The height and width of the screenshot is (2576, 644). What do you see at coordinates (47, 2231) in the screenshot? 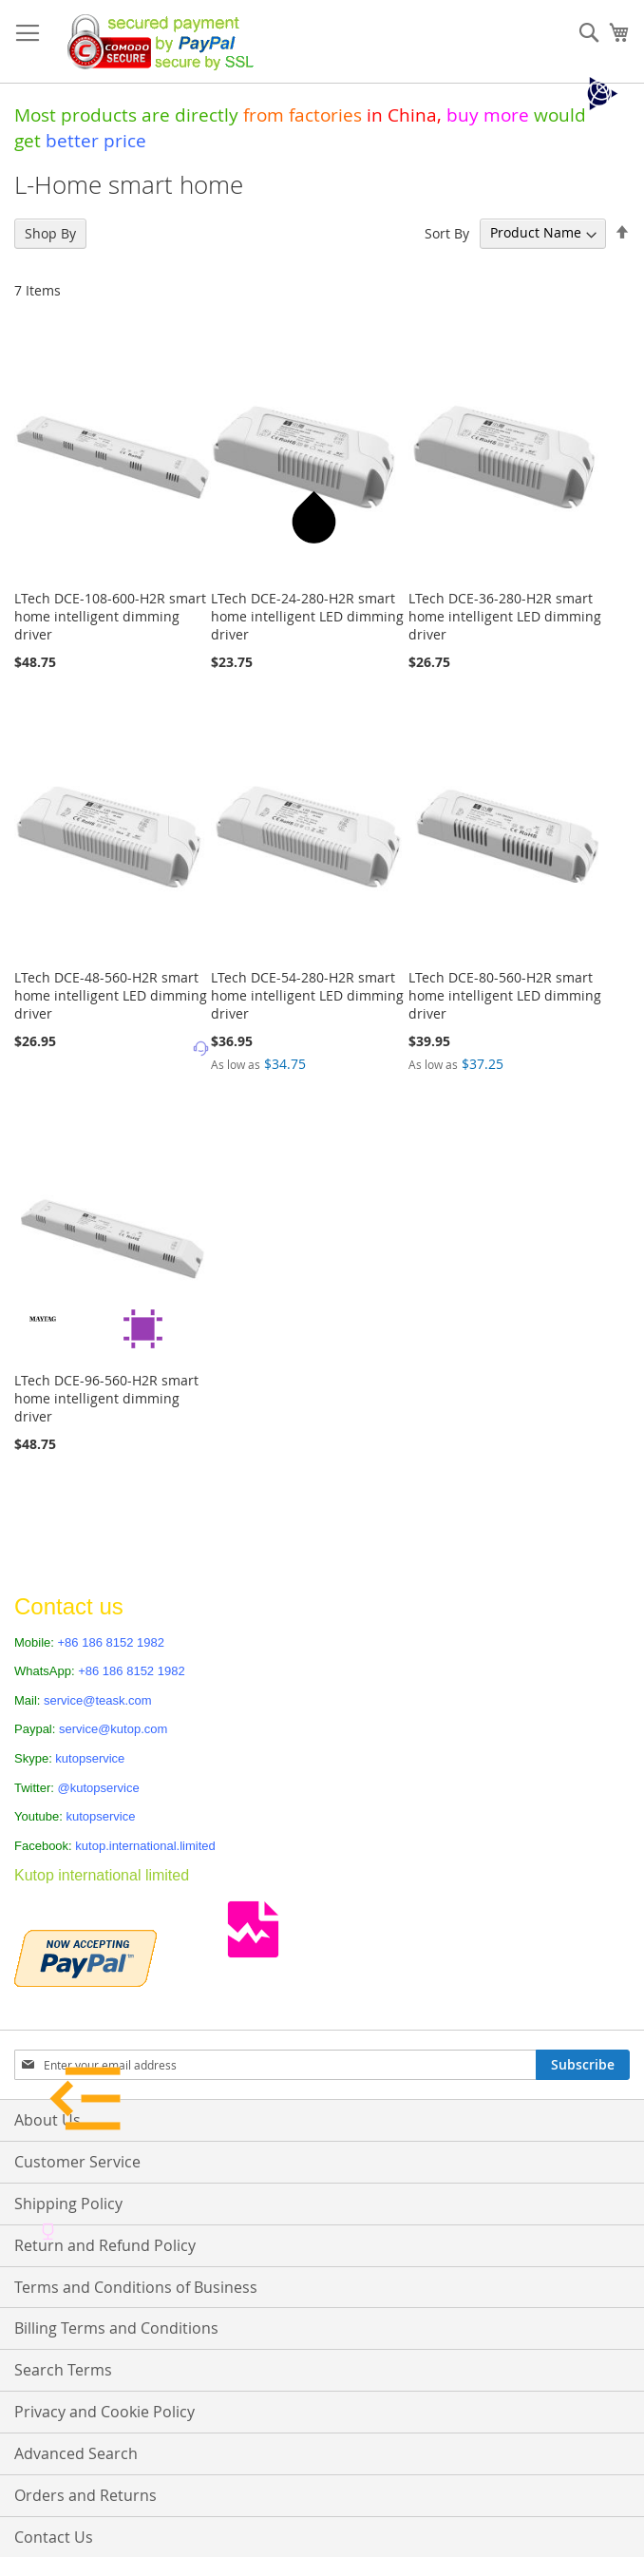
I see `browse wine or beverage menu` at bounding box center [47, 2231].